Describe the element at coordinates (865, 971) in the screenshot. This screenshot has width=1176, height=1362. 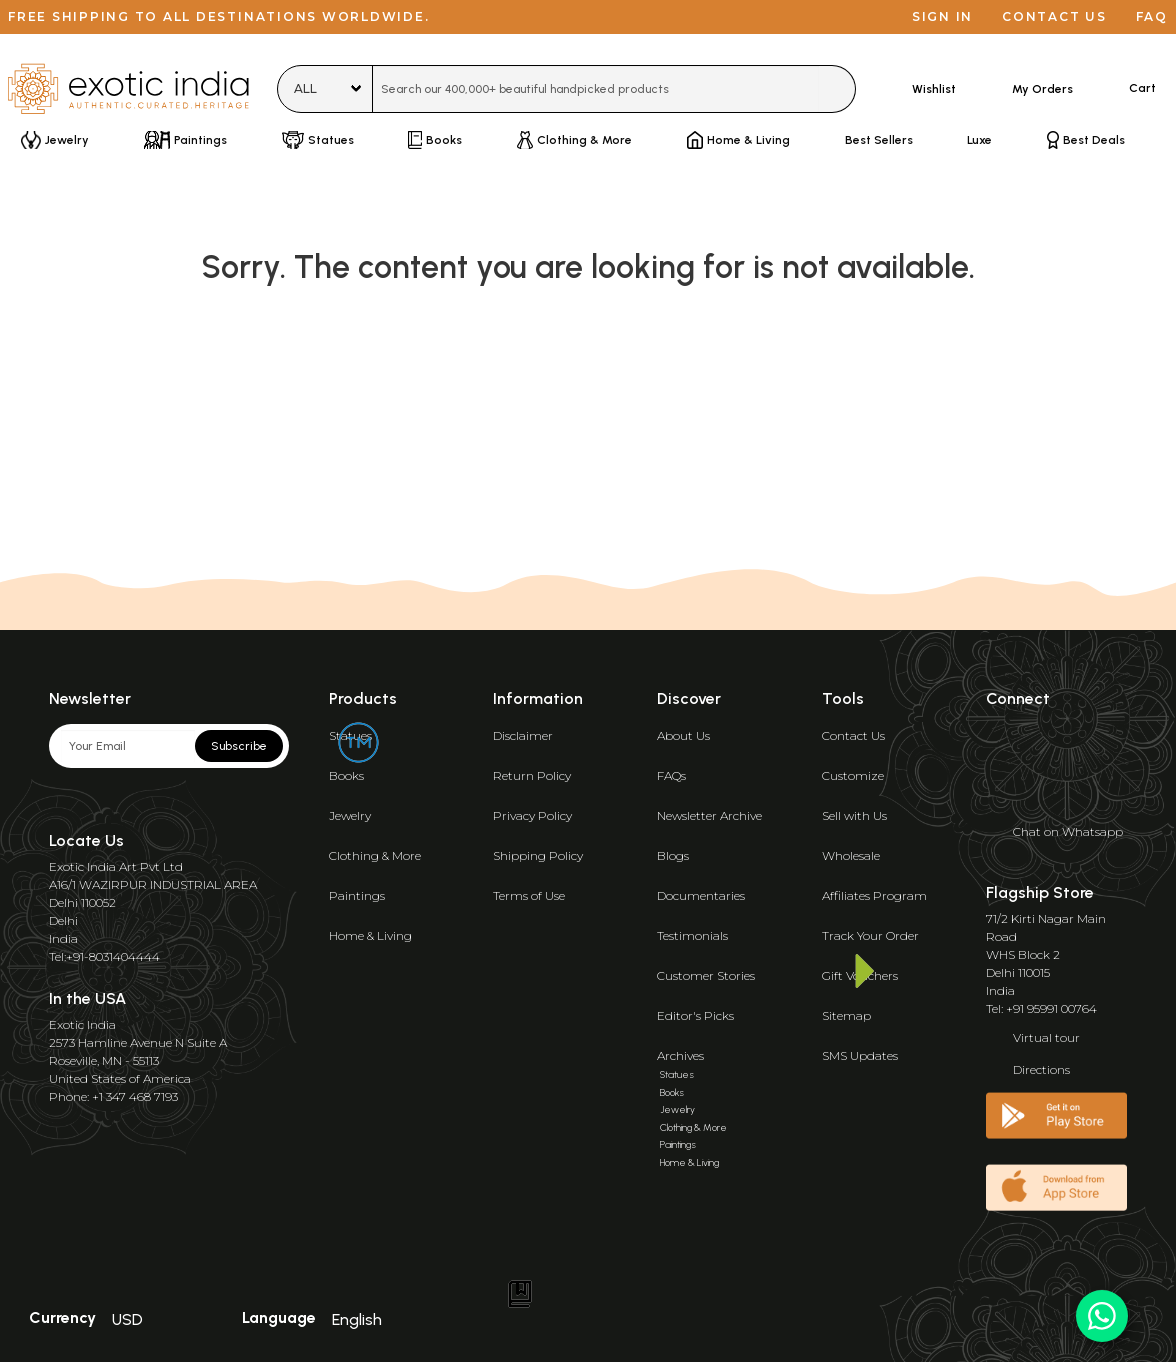
I see `play media or start playback` at that location.